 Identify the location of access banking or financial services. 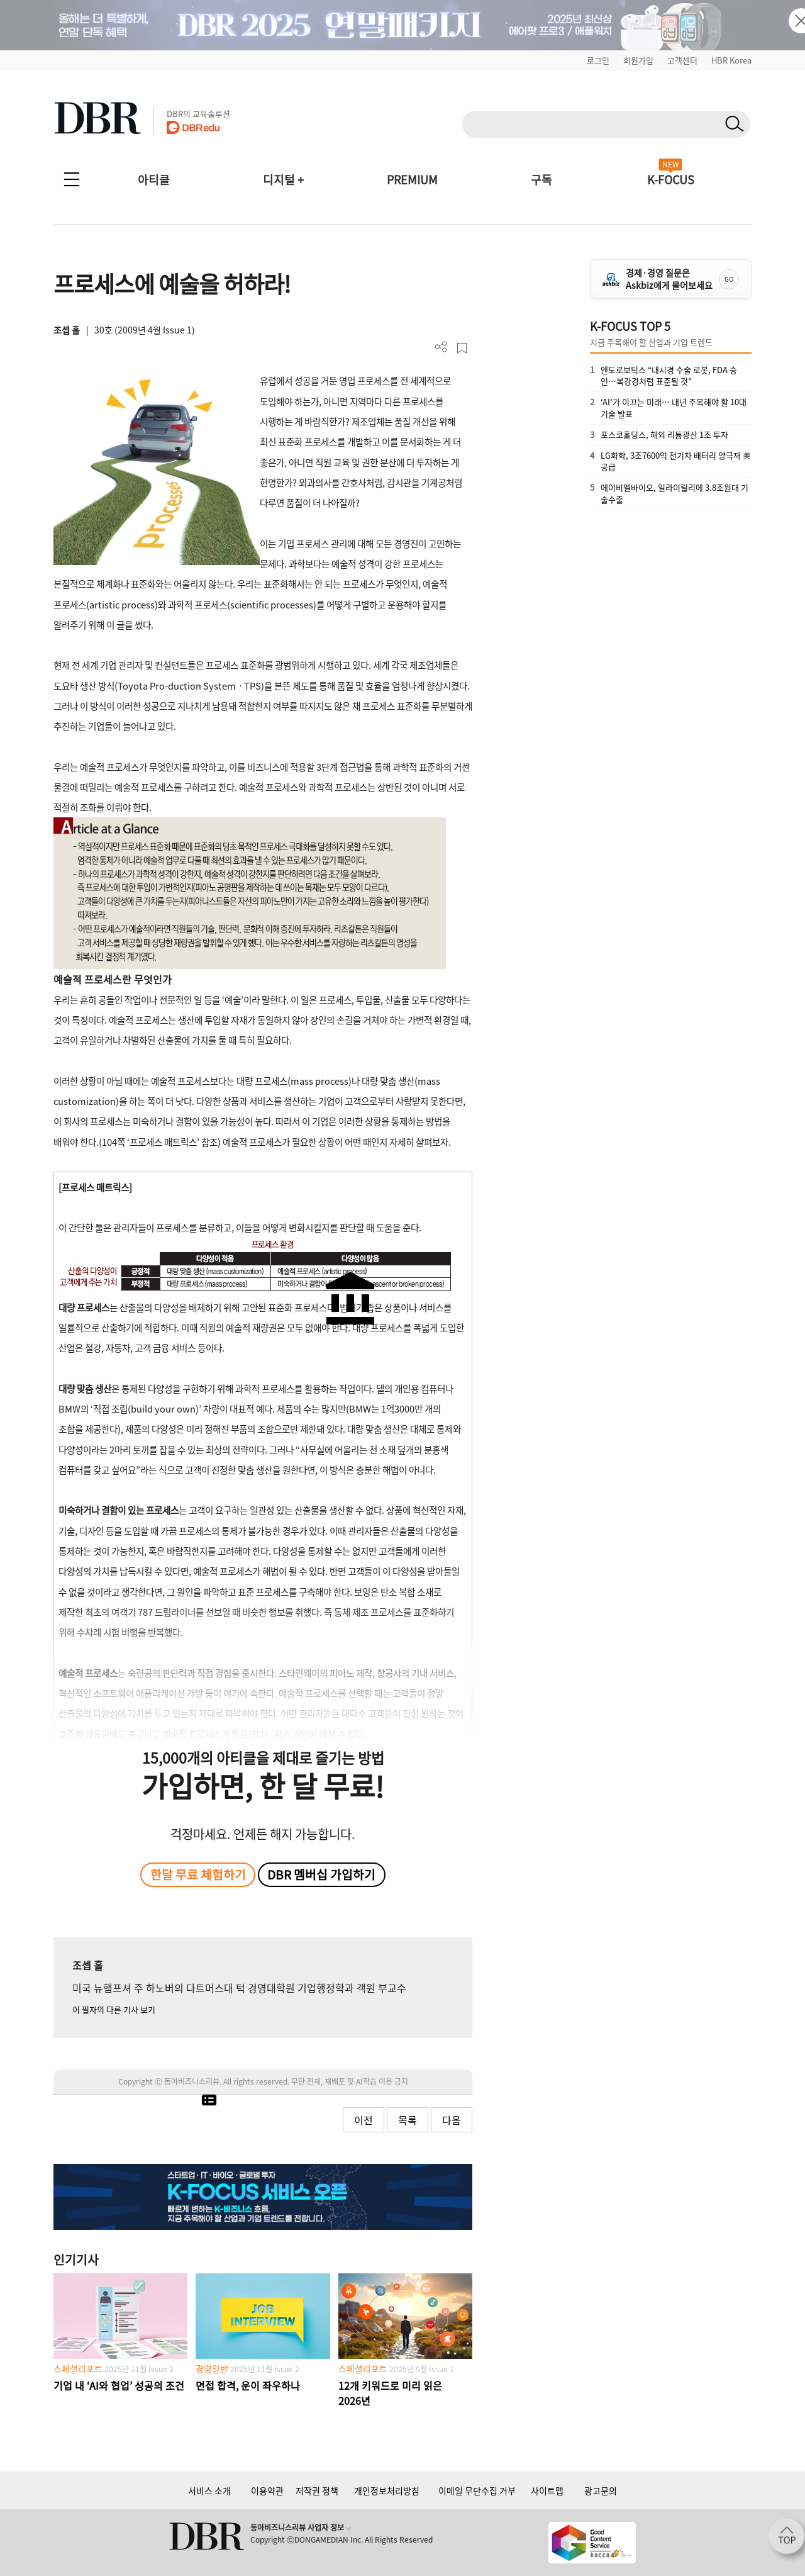
(352, 1299).